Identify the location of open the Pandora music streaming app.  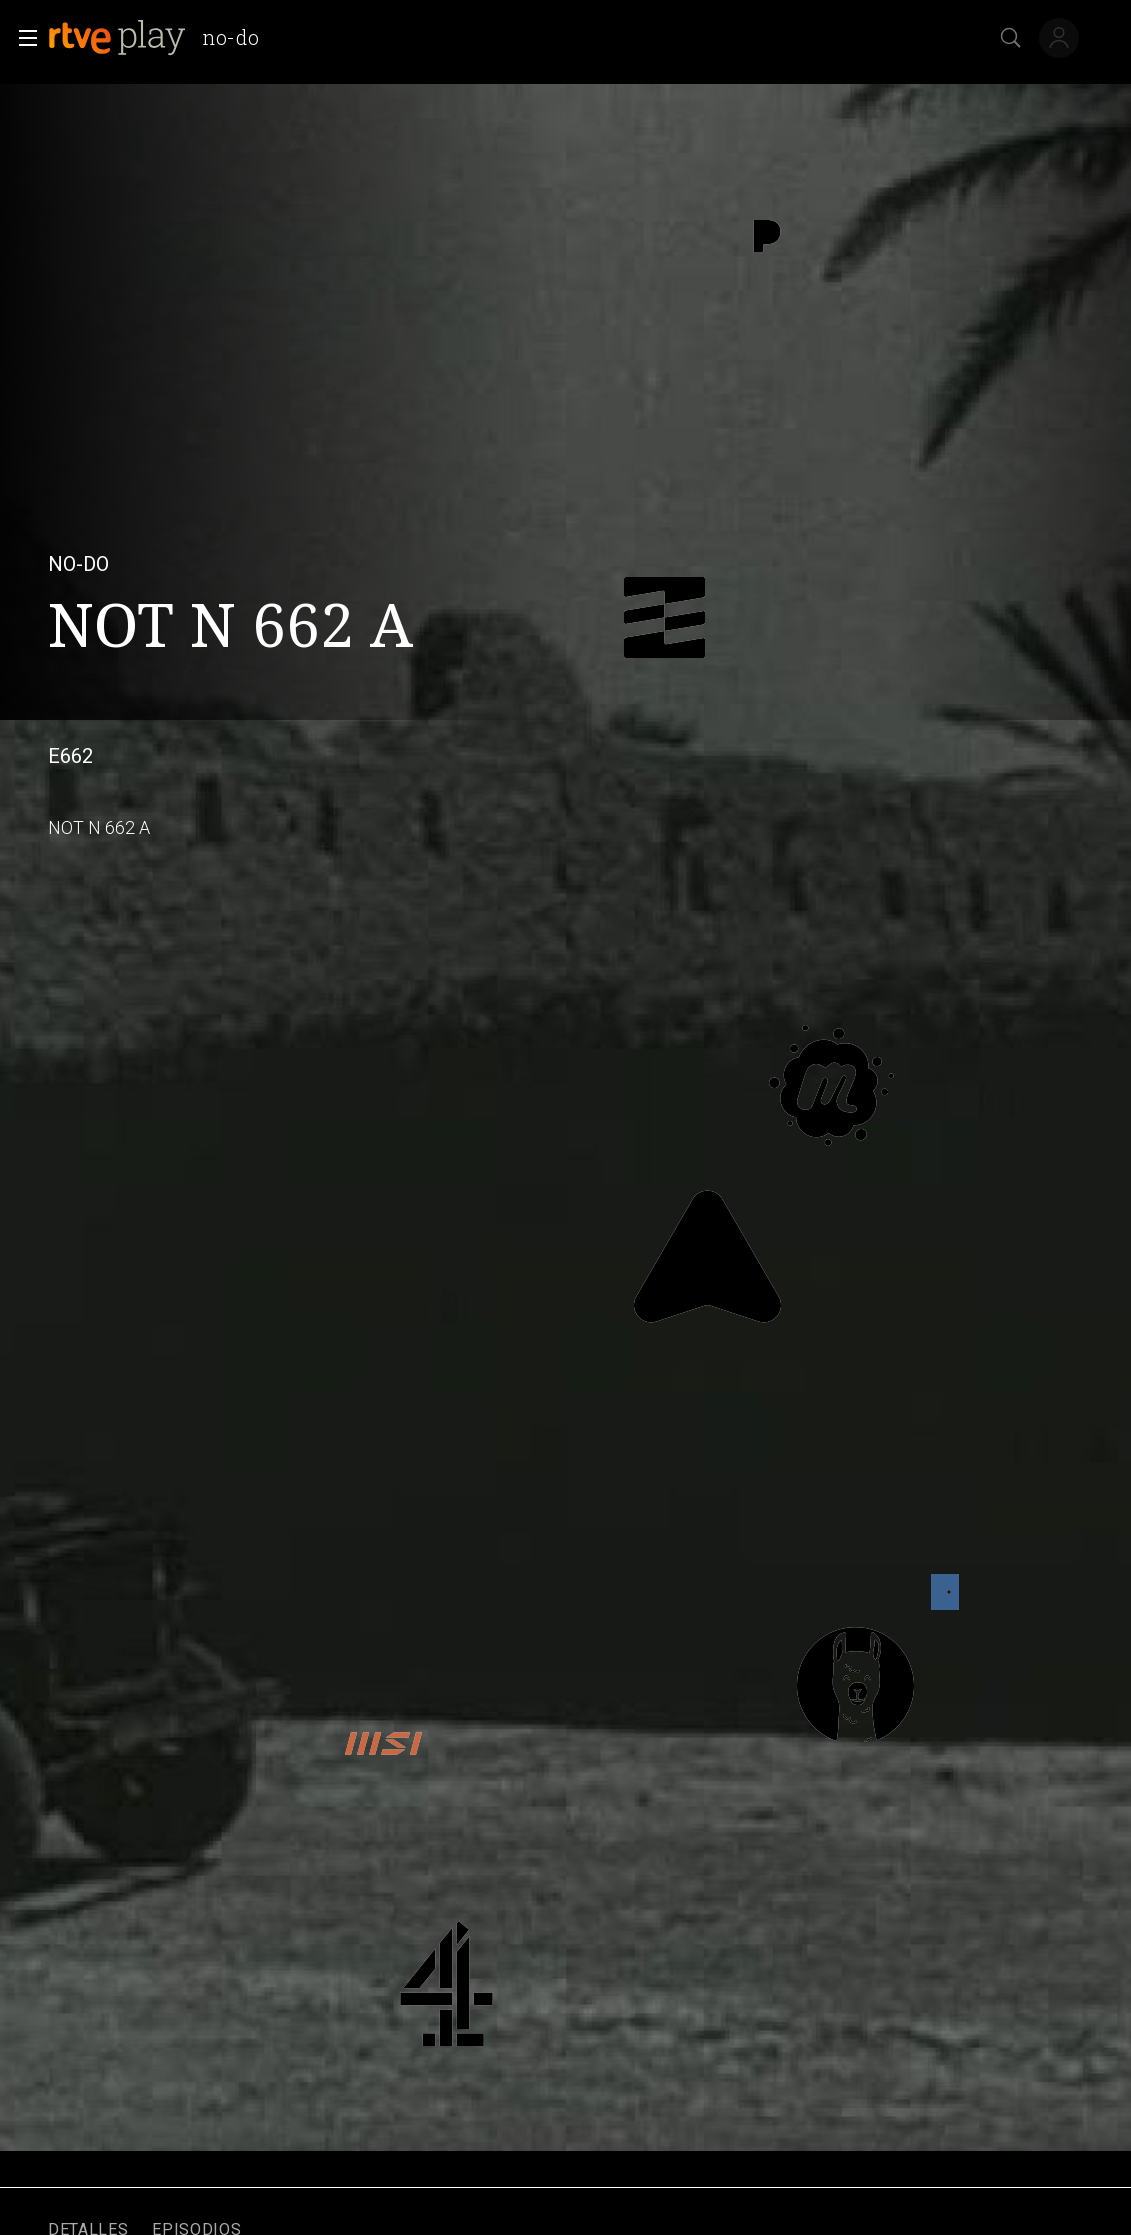
(767, 236).